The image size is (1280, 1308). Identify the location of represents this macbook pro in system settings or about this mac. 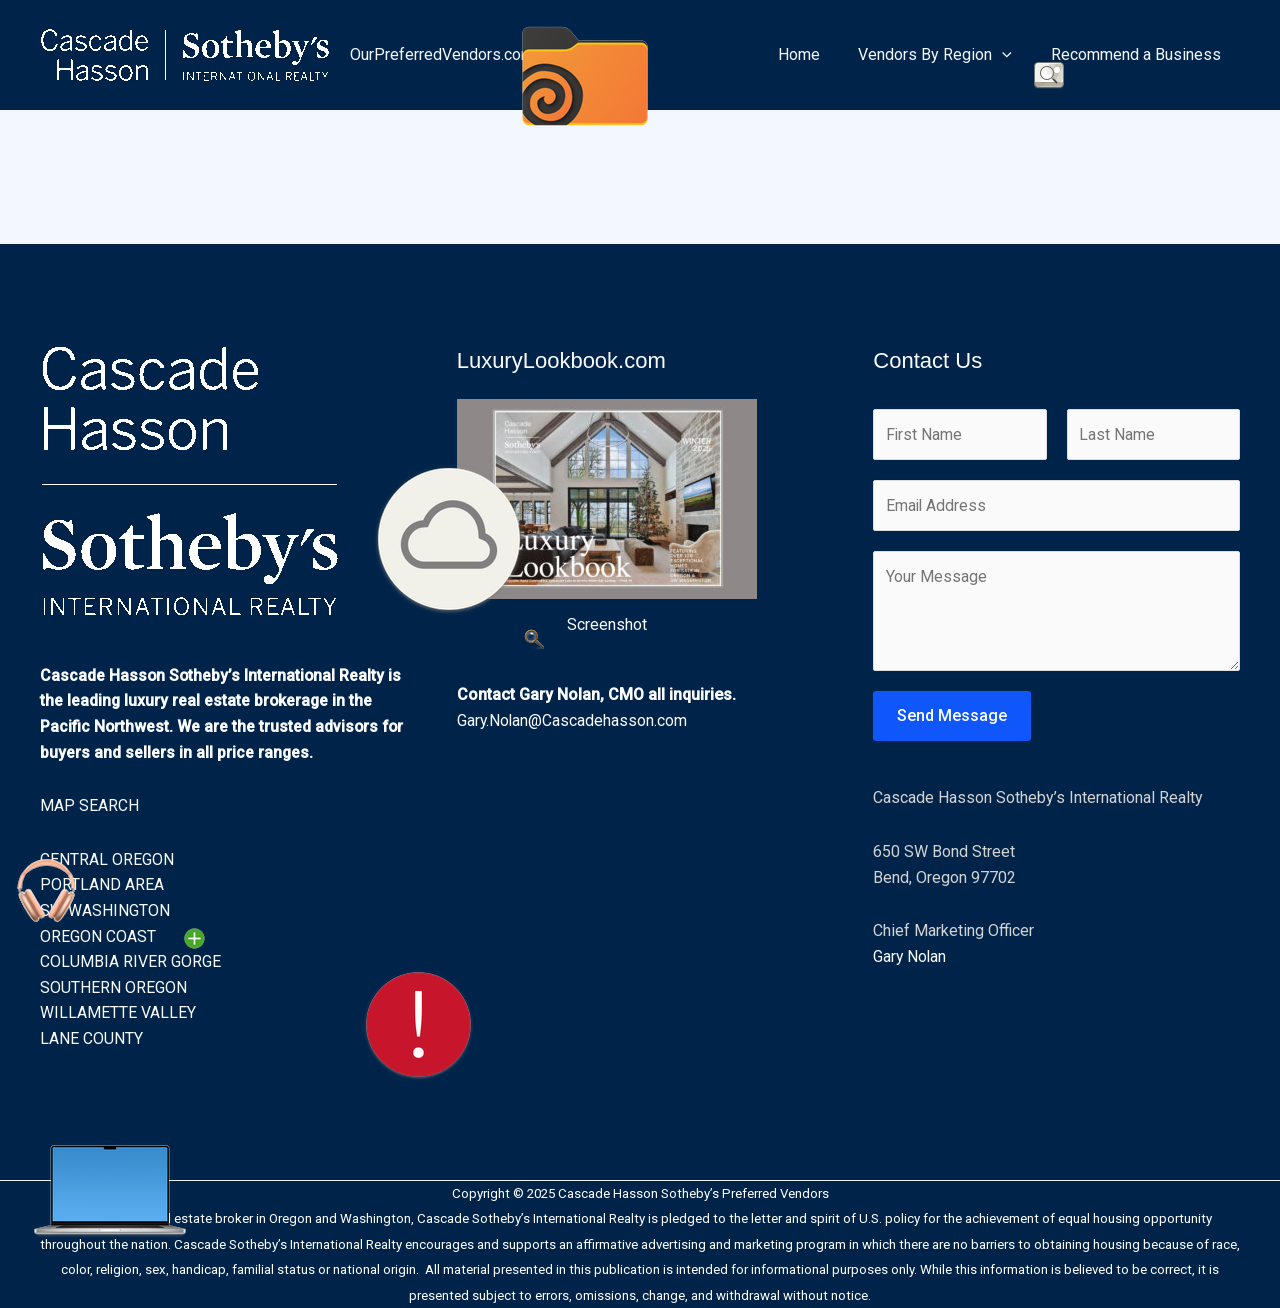
(110, 1185).